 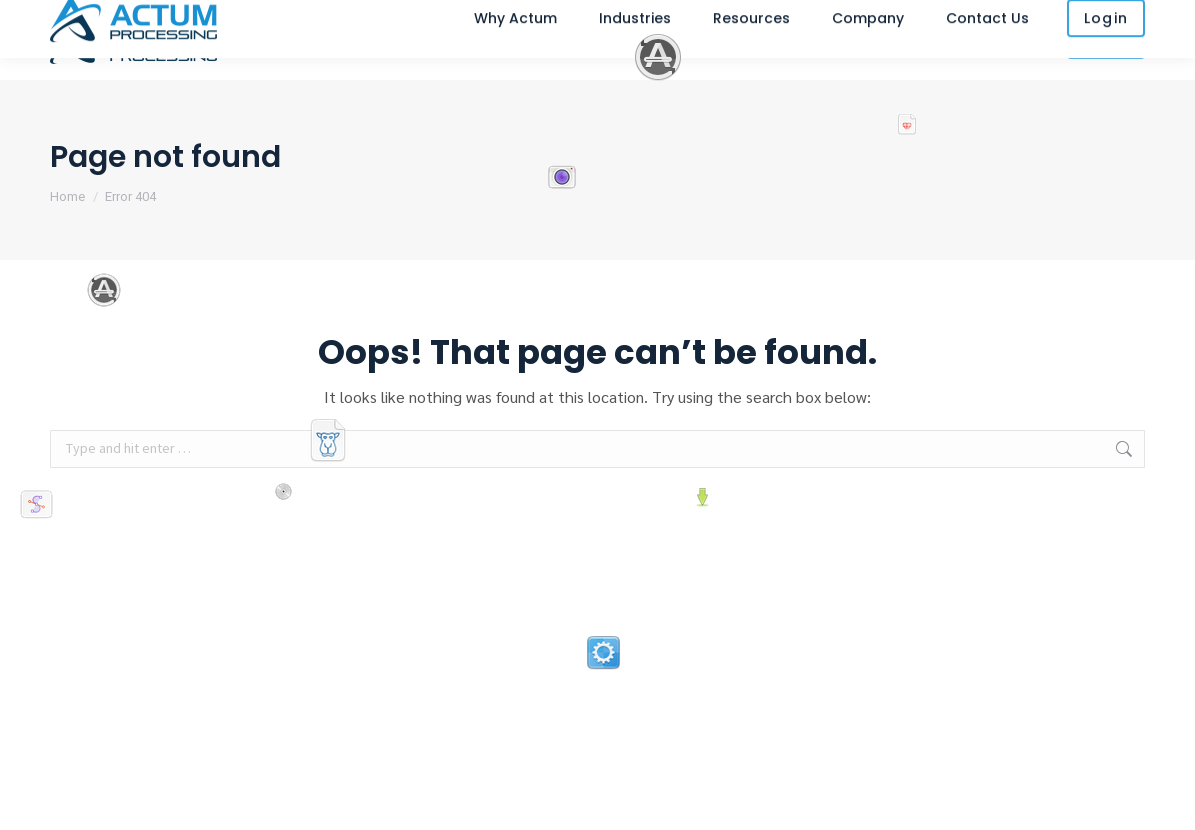 What do you see at coordinates (104, 290) in the screenshot?
I see `check for available system updates` at bounding box center [104, 290].